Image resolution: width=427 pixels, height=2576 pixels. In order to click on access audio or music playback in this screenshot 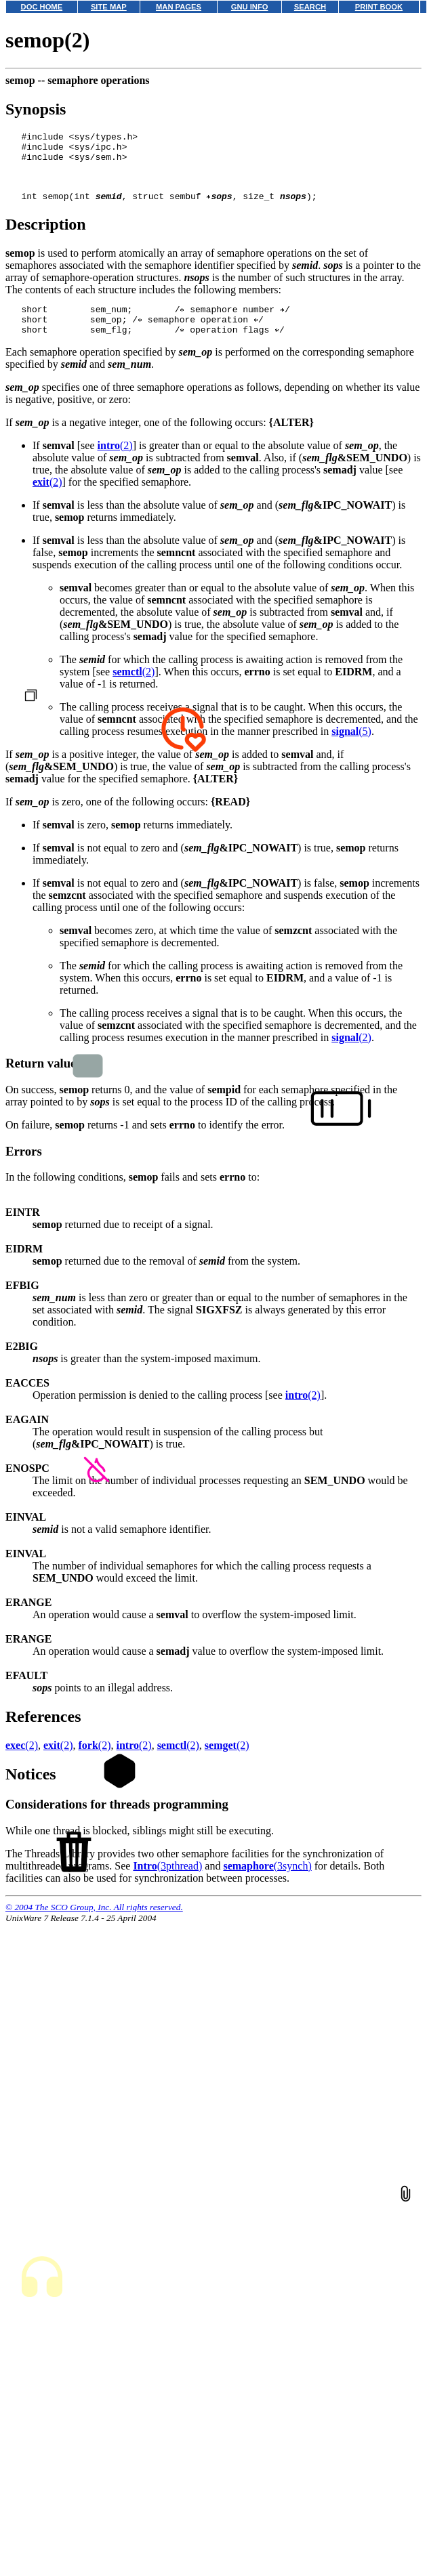, I will do `click(42, 2277)`.